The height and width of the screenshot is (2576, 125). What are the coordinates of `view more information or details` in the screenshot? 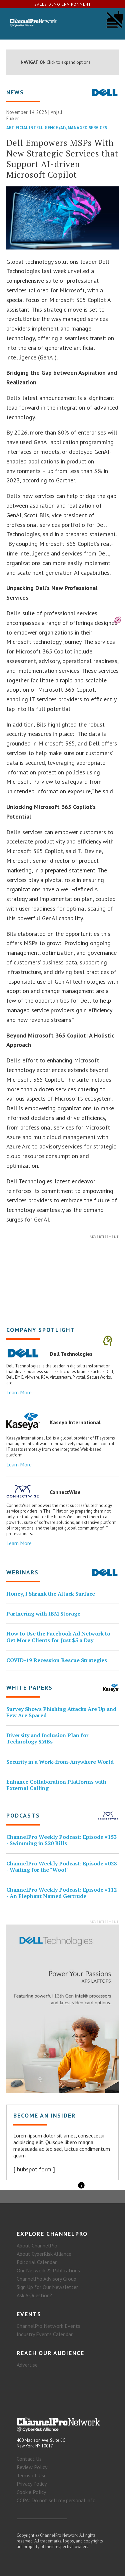 It's located at (81, 2185).